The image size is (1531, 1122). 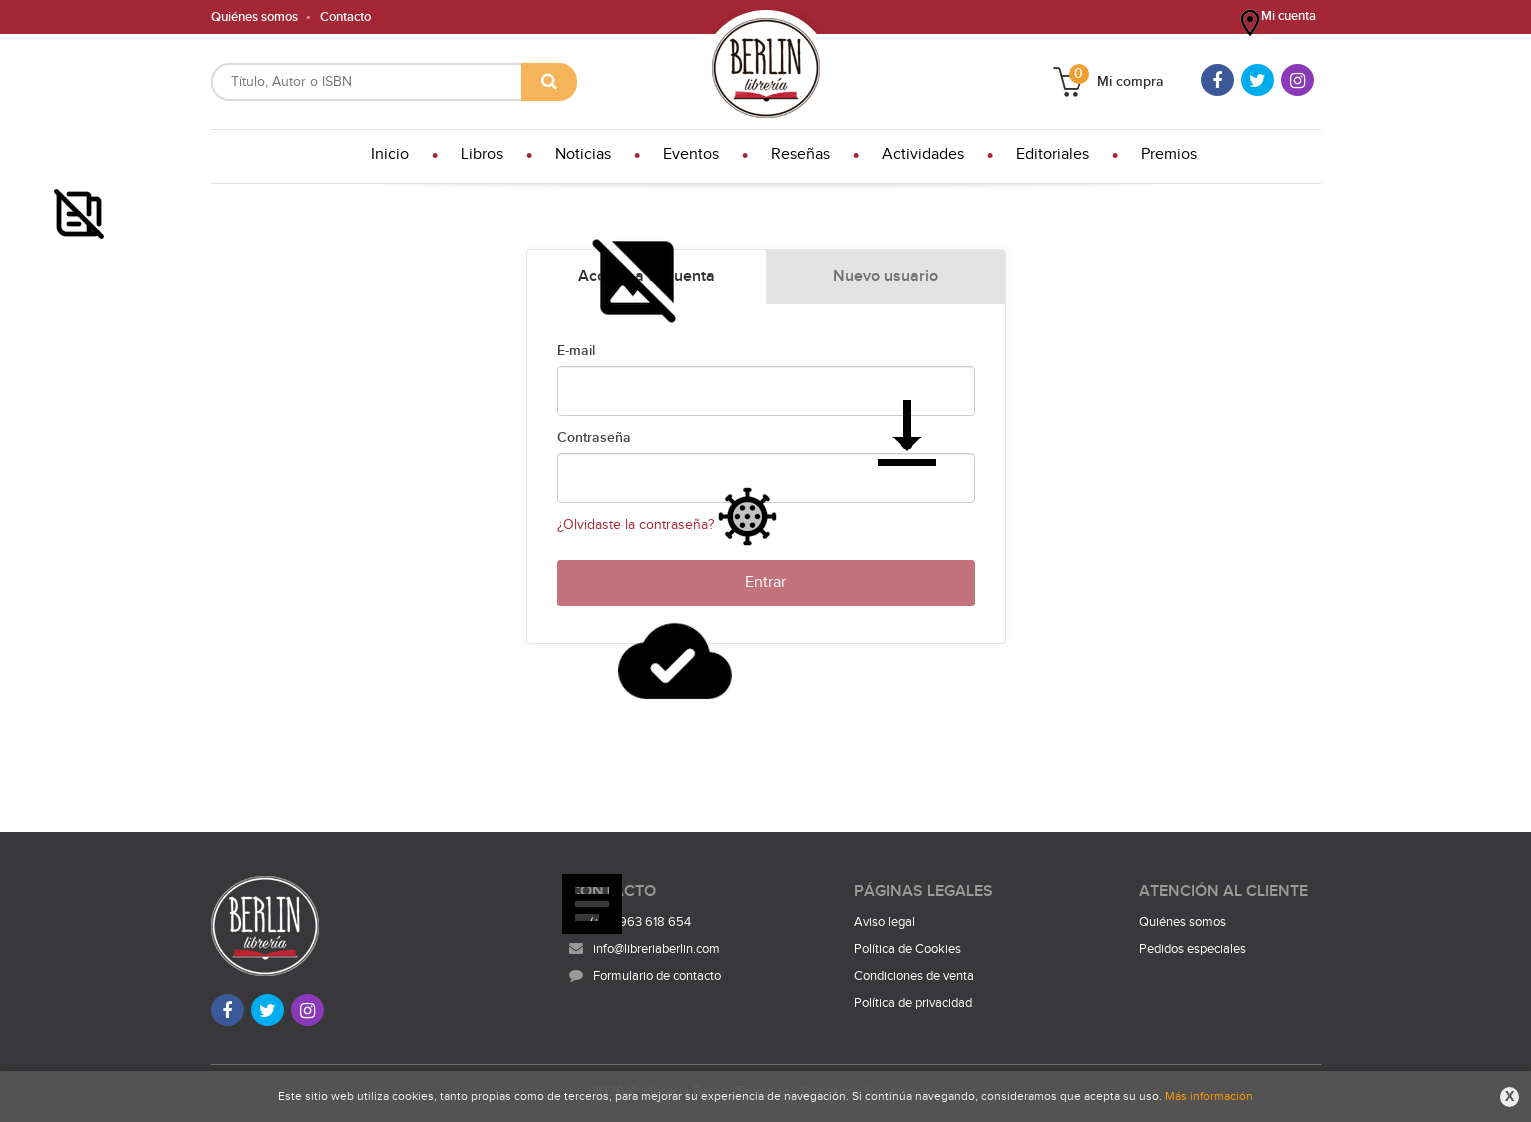 What do you see at coordinates (79, 214) in the screenshot?
I see `disable news feed notifications` at bounding box center [79, 214].